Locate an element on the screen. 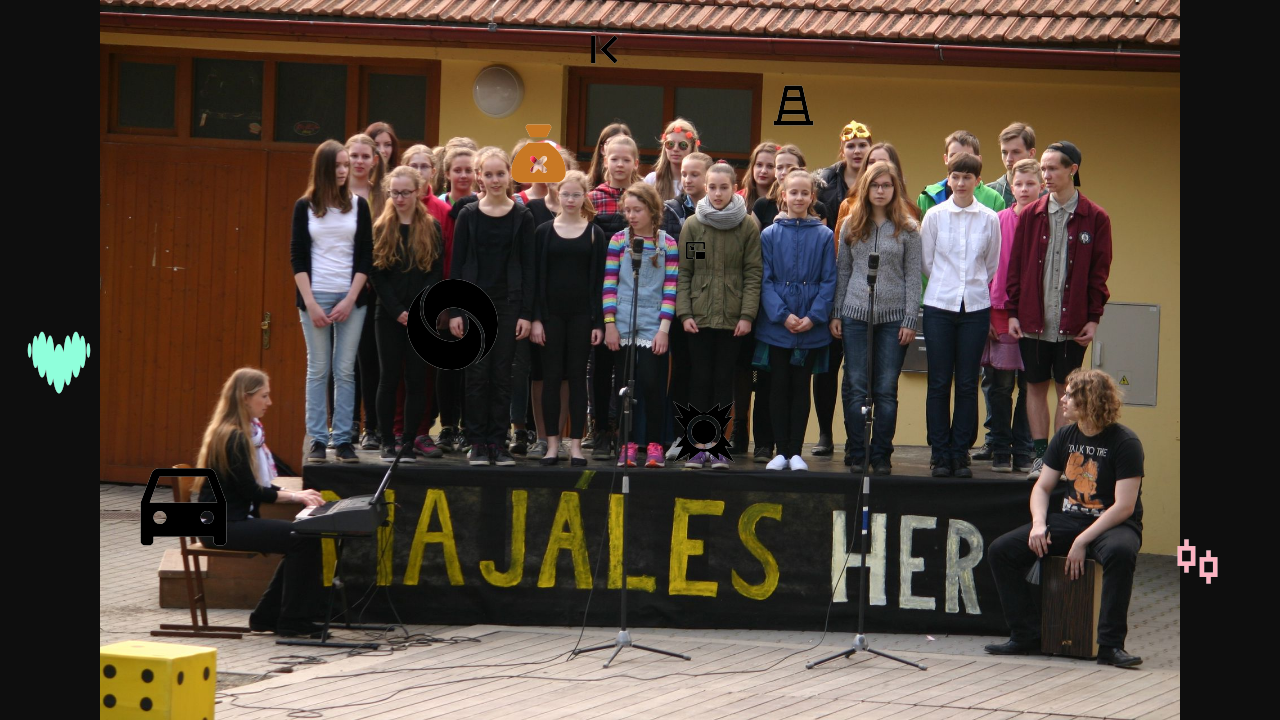 The height and width of the screenshot is (720, 1280). enable picture-in-picture mode is located at coordinates (695, 250).